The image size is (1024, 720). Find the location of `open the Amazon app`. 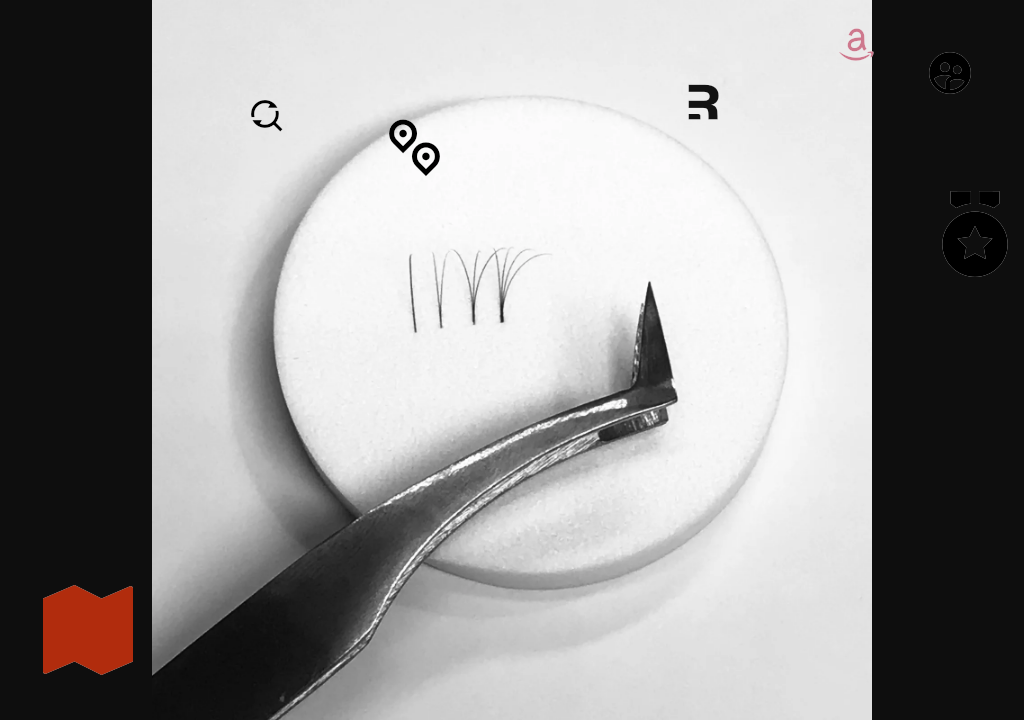

open the Amazon app is located at coordinates (856, 43).